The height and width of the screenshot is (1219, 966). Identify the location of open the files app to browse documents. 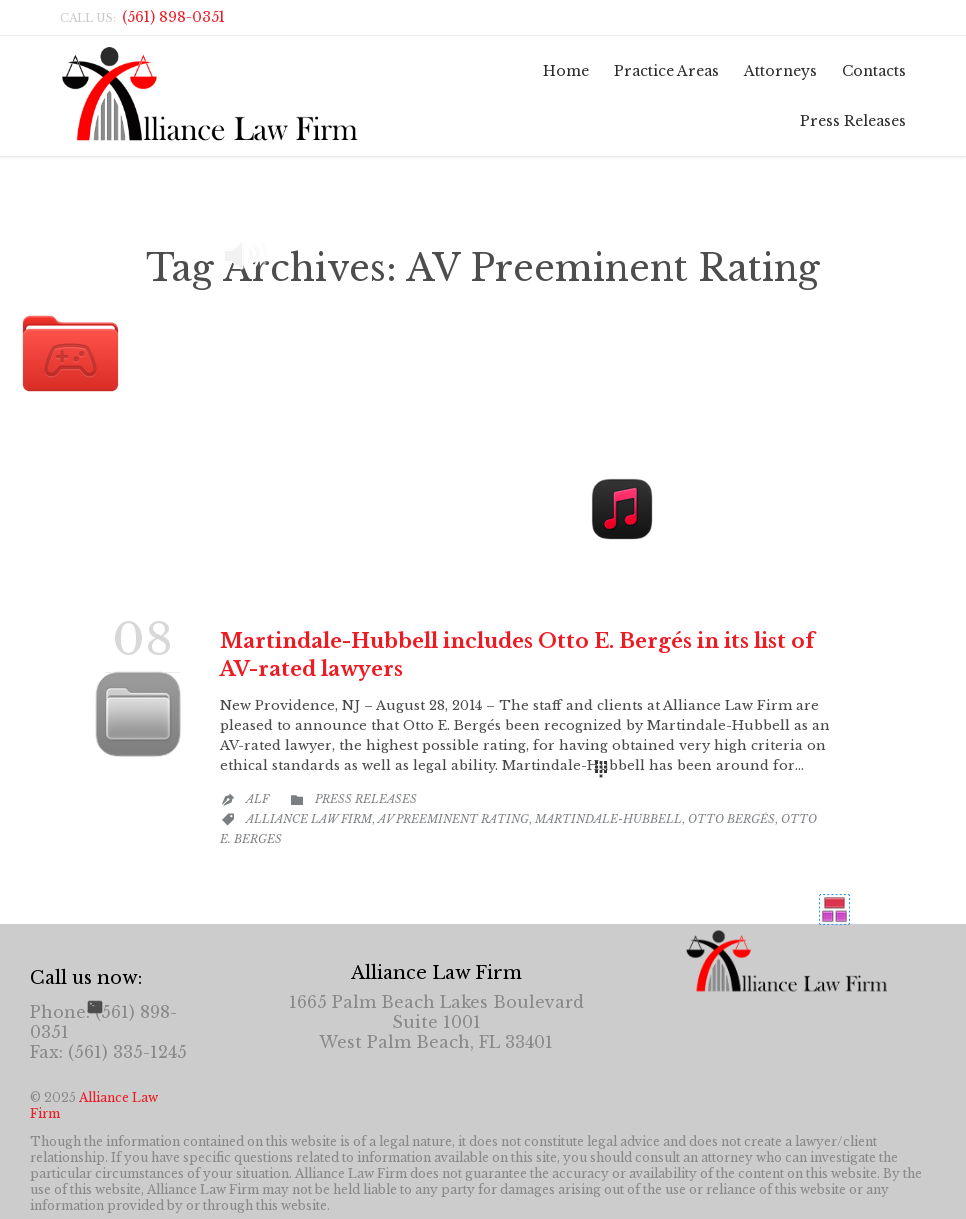
(138, 714).